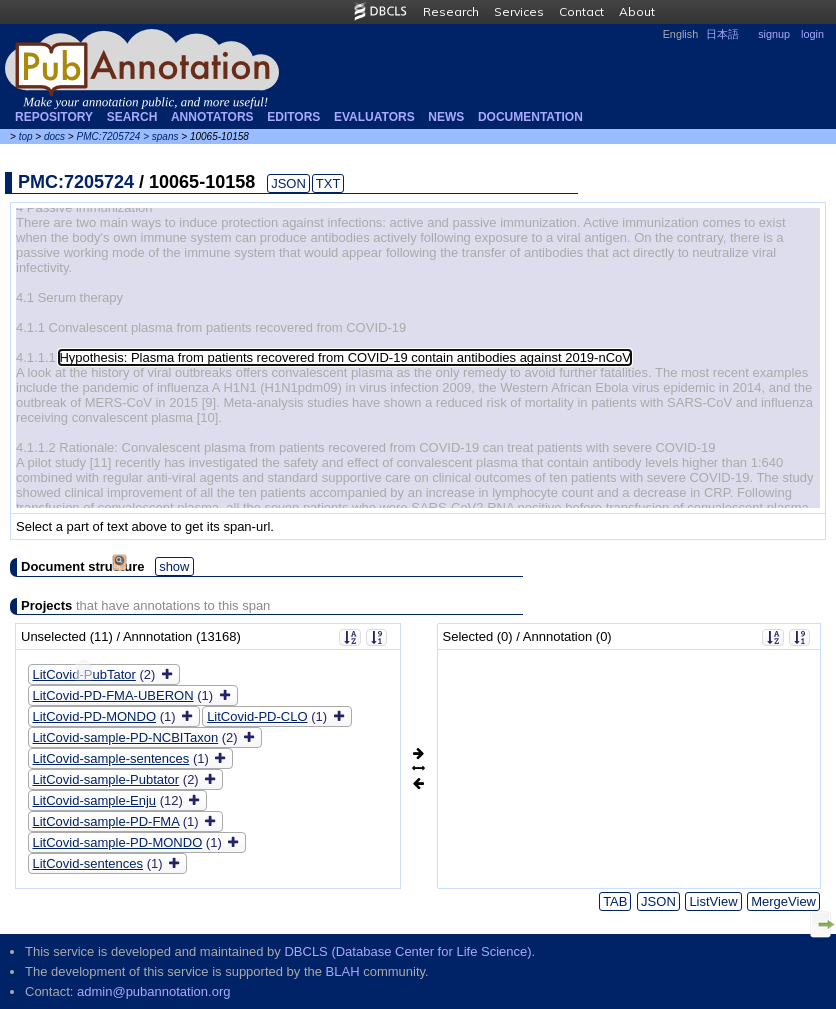 The image size is (836, 1009). What do you see at coordinates (820, 924) in the screenshot?
I see `export document to another location` at bounding box center [820, 924].